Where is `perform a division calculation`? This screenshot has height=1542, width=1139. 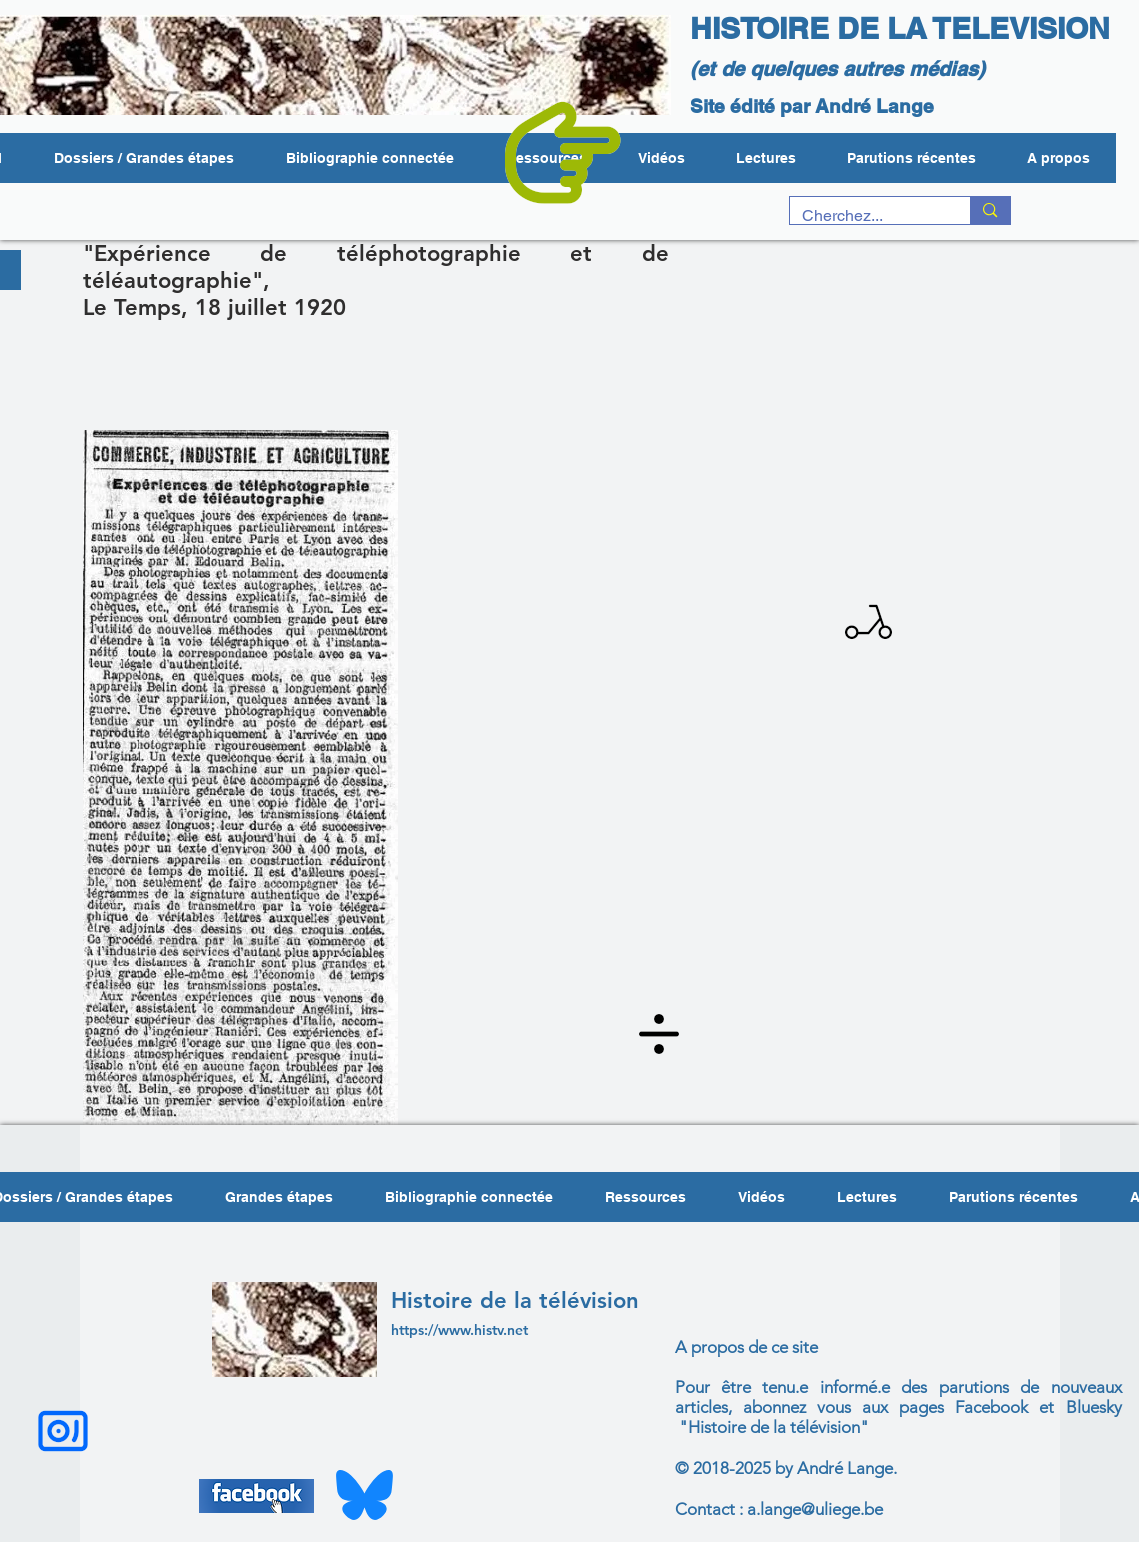 perform a division calculation is located at coordinates (659, 1034).